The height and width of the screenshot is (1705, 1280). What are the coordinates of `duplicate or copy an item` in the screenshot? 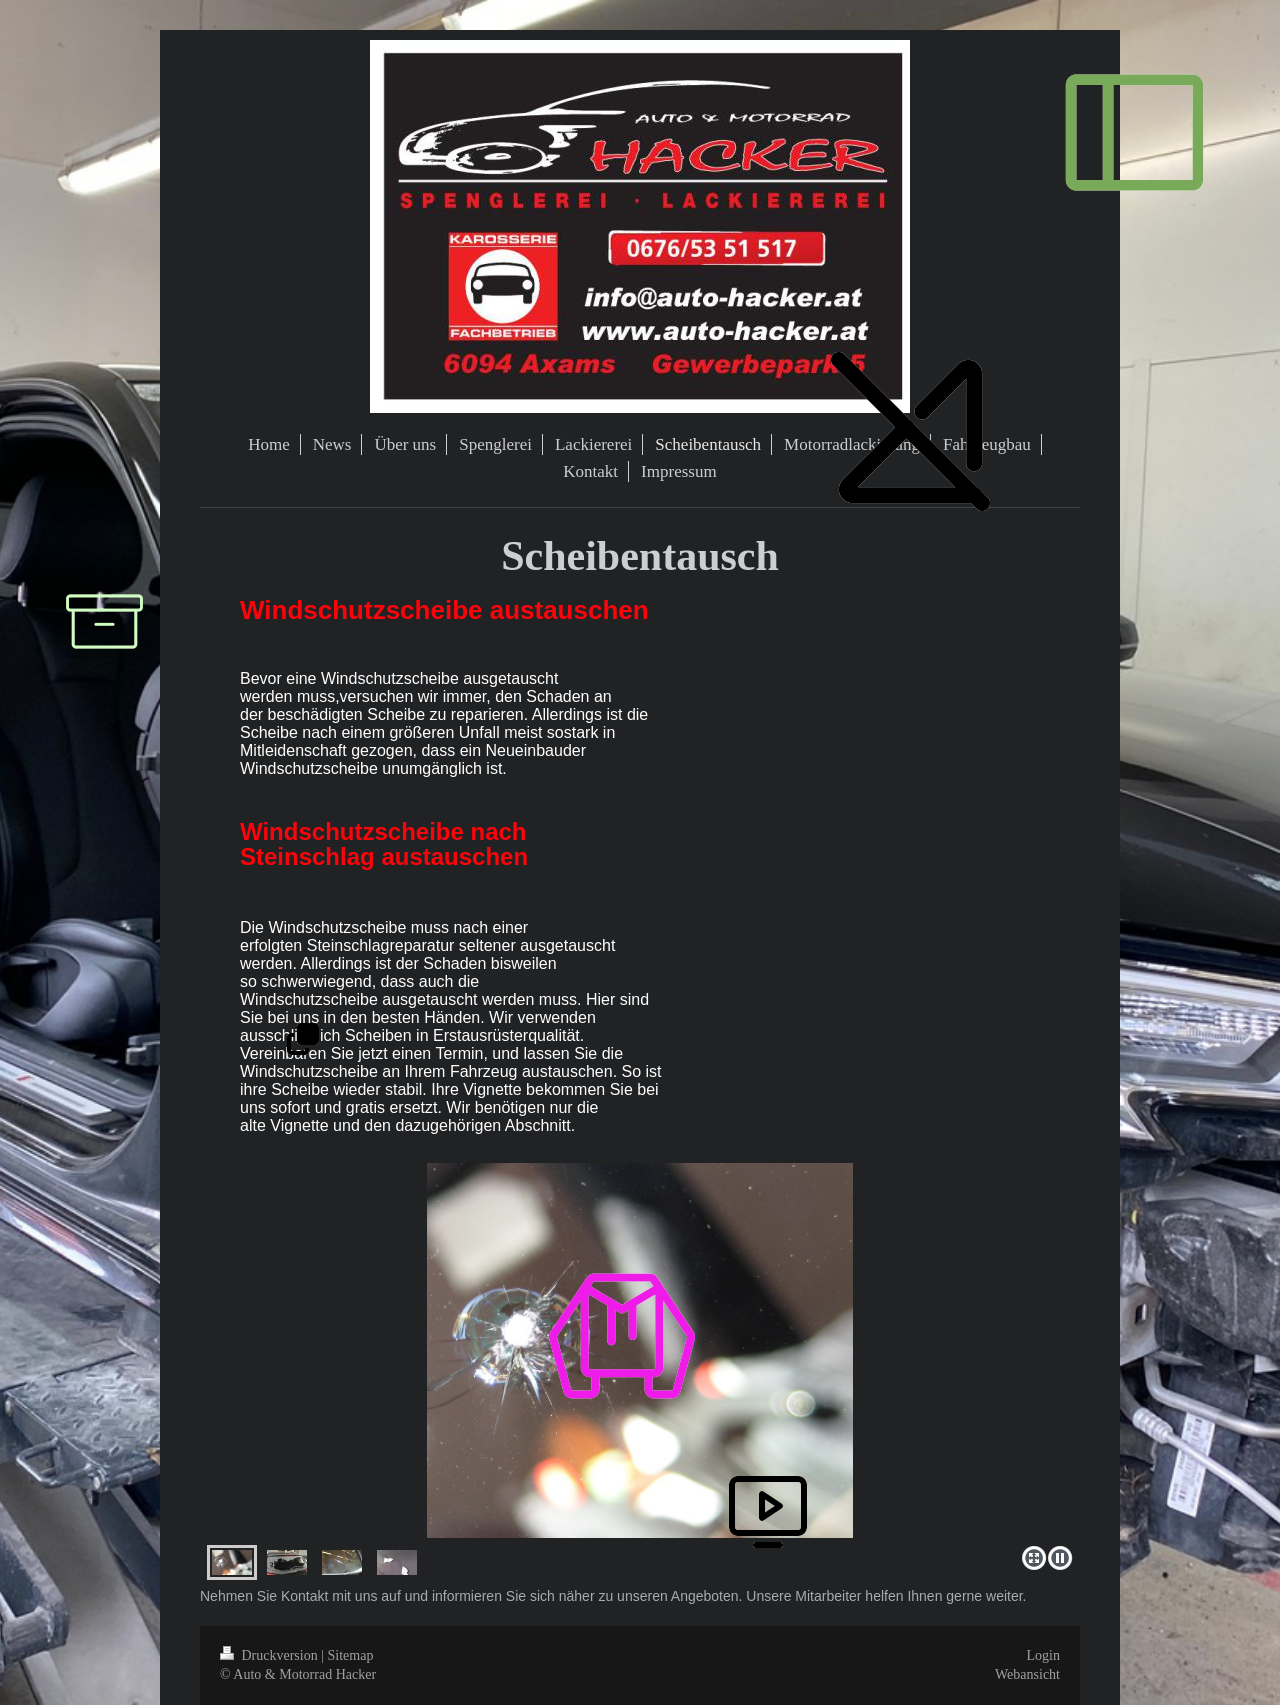 It's located at (303, 1039).